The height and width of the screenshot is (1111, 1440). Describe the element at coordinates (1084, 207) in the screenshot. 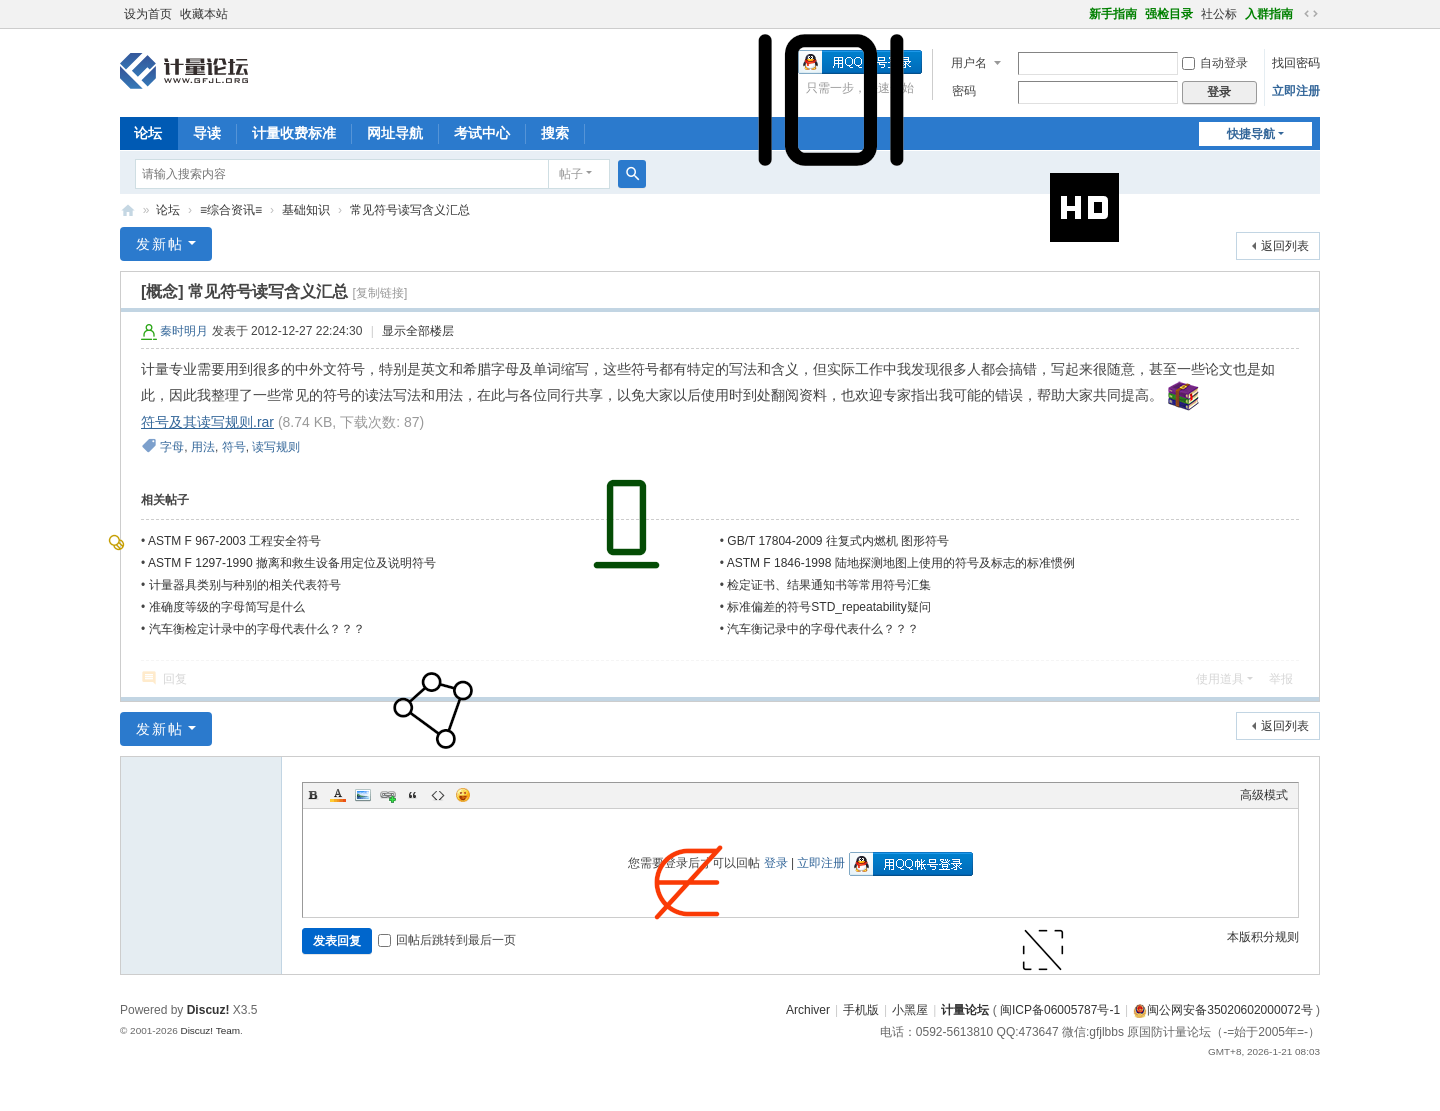

I see `indicates high definition video quality is available` at that location.